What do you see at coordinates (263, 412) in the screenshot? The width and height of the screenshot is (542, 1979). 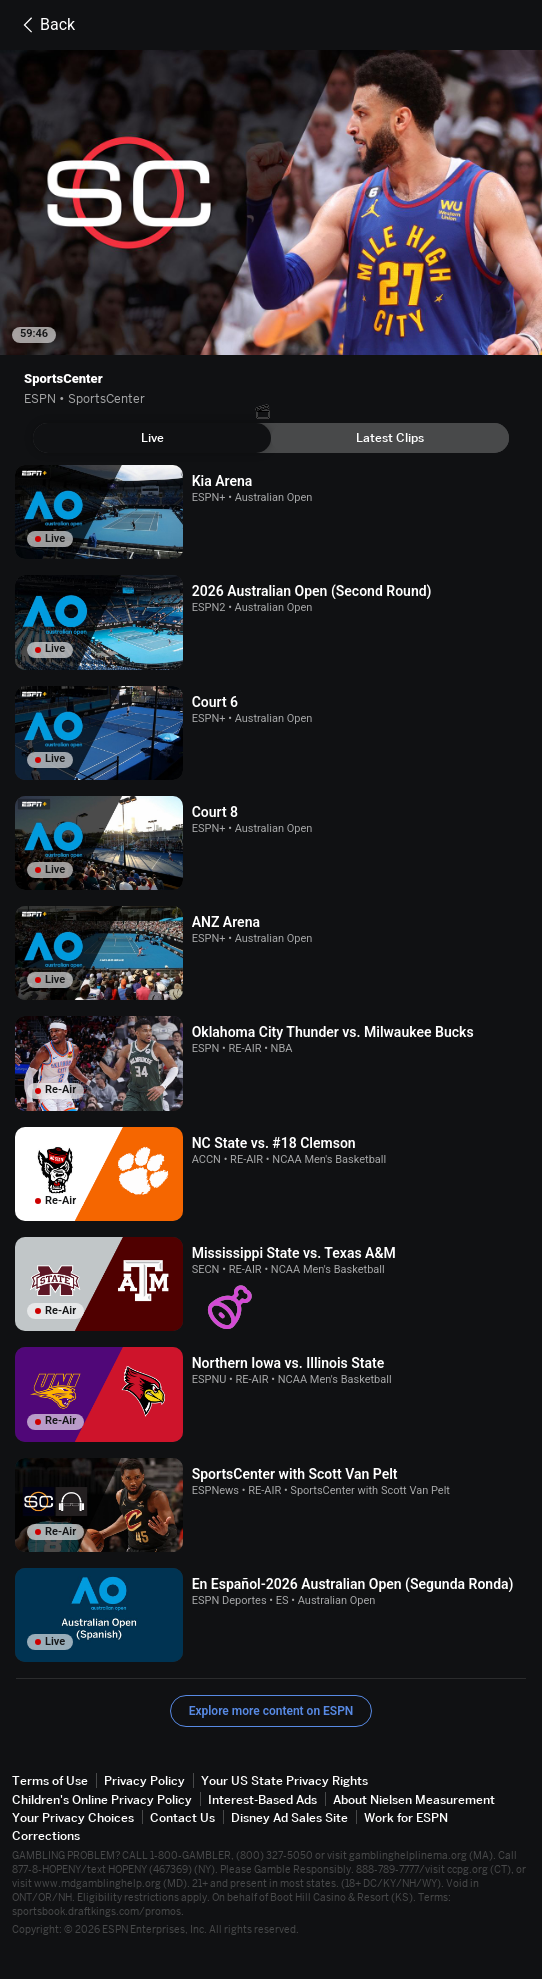 I see `access video or movie content` at bounding box center [263, 412].